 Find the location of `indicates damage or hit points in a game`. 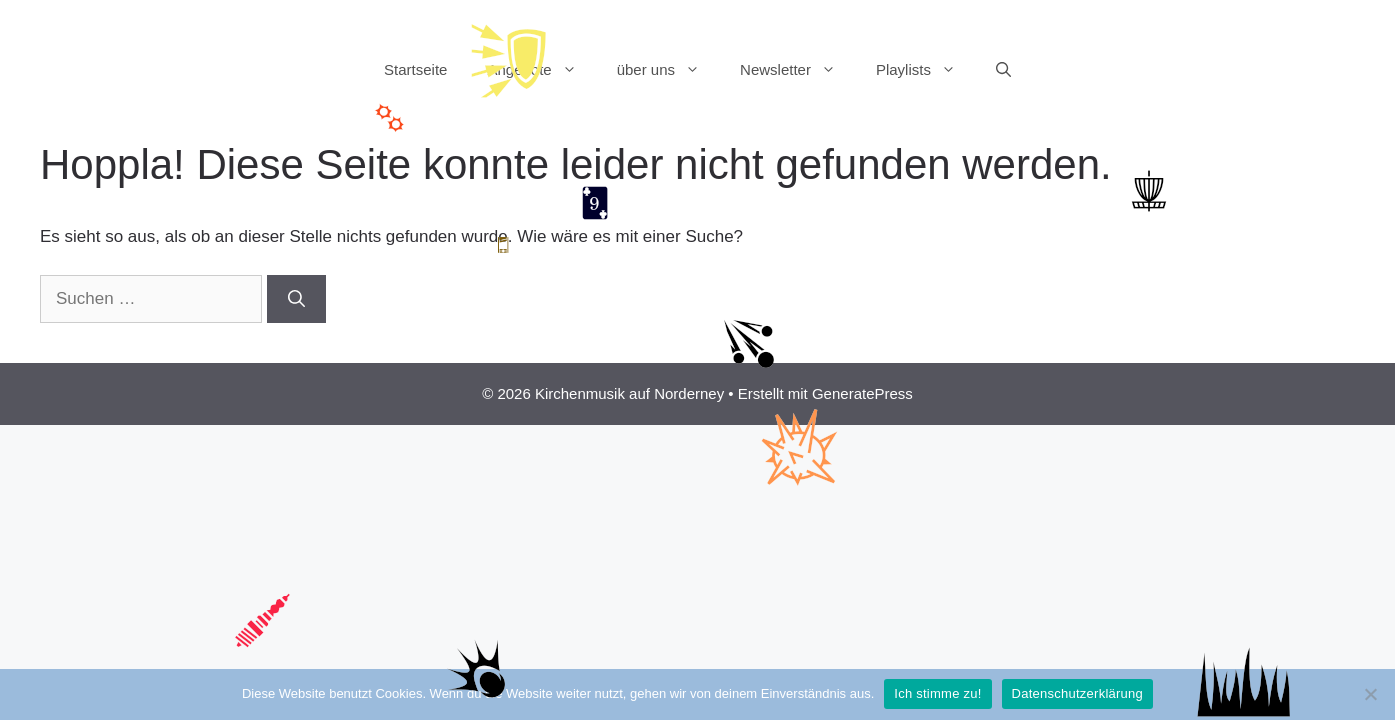

indicates damage or hit points in a game is located at coordinates (389, 118).